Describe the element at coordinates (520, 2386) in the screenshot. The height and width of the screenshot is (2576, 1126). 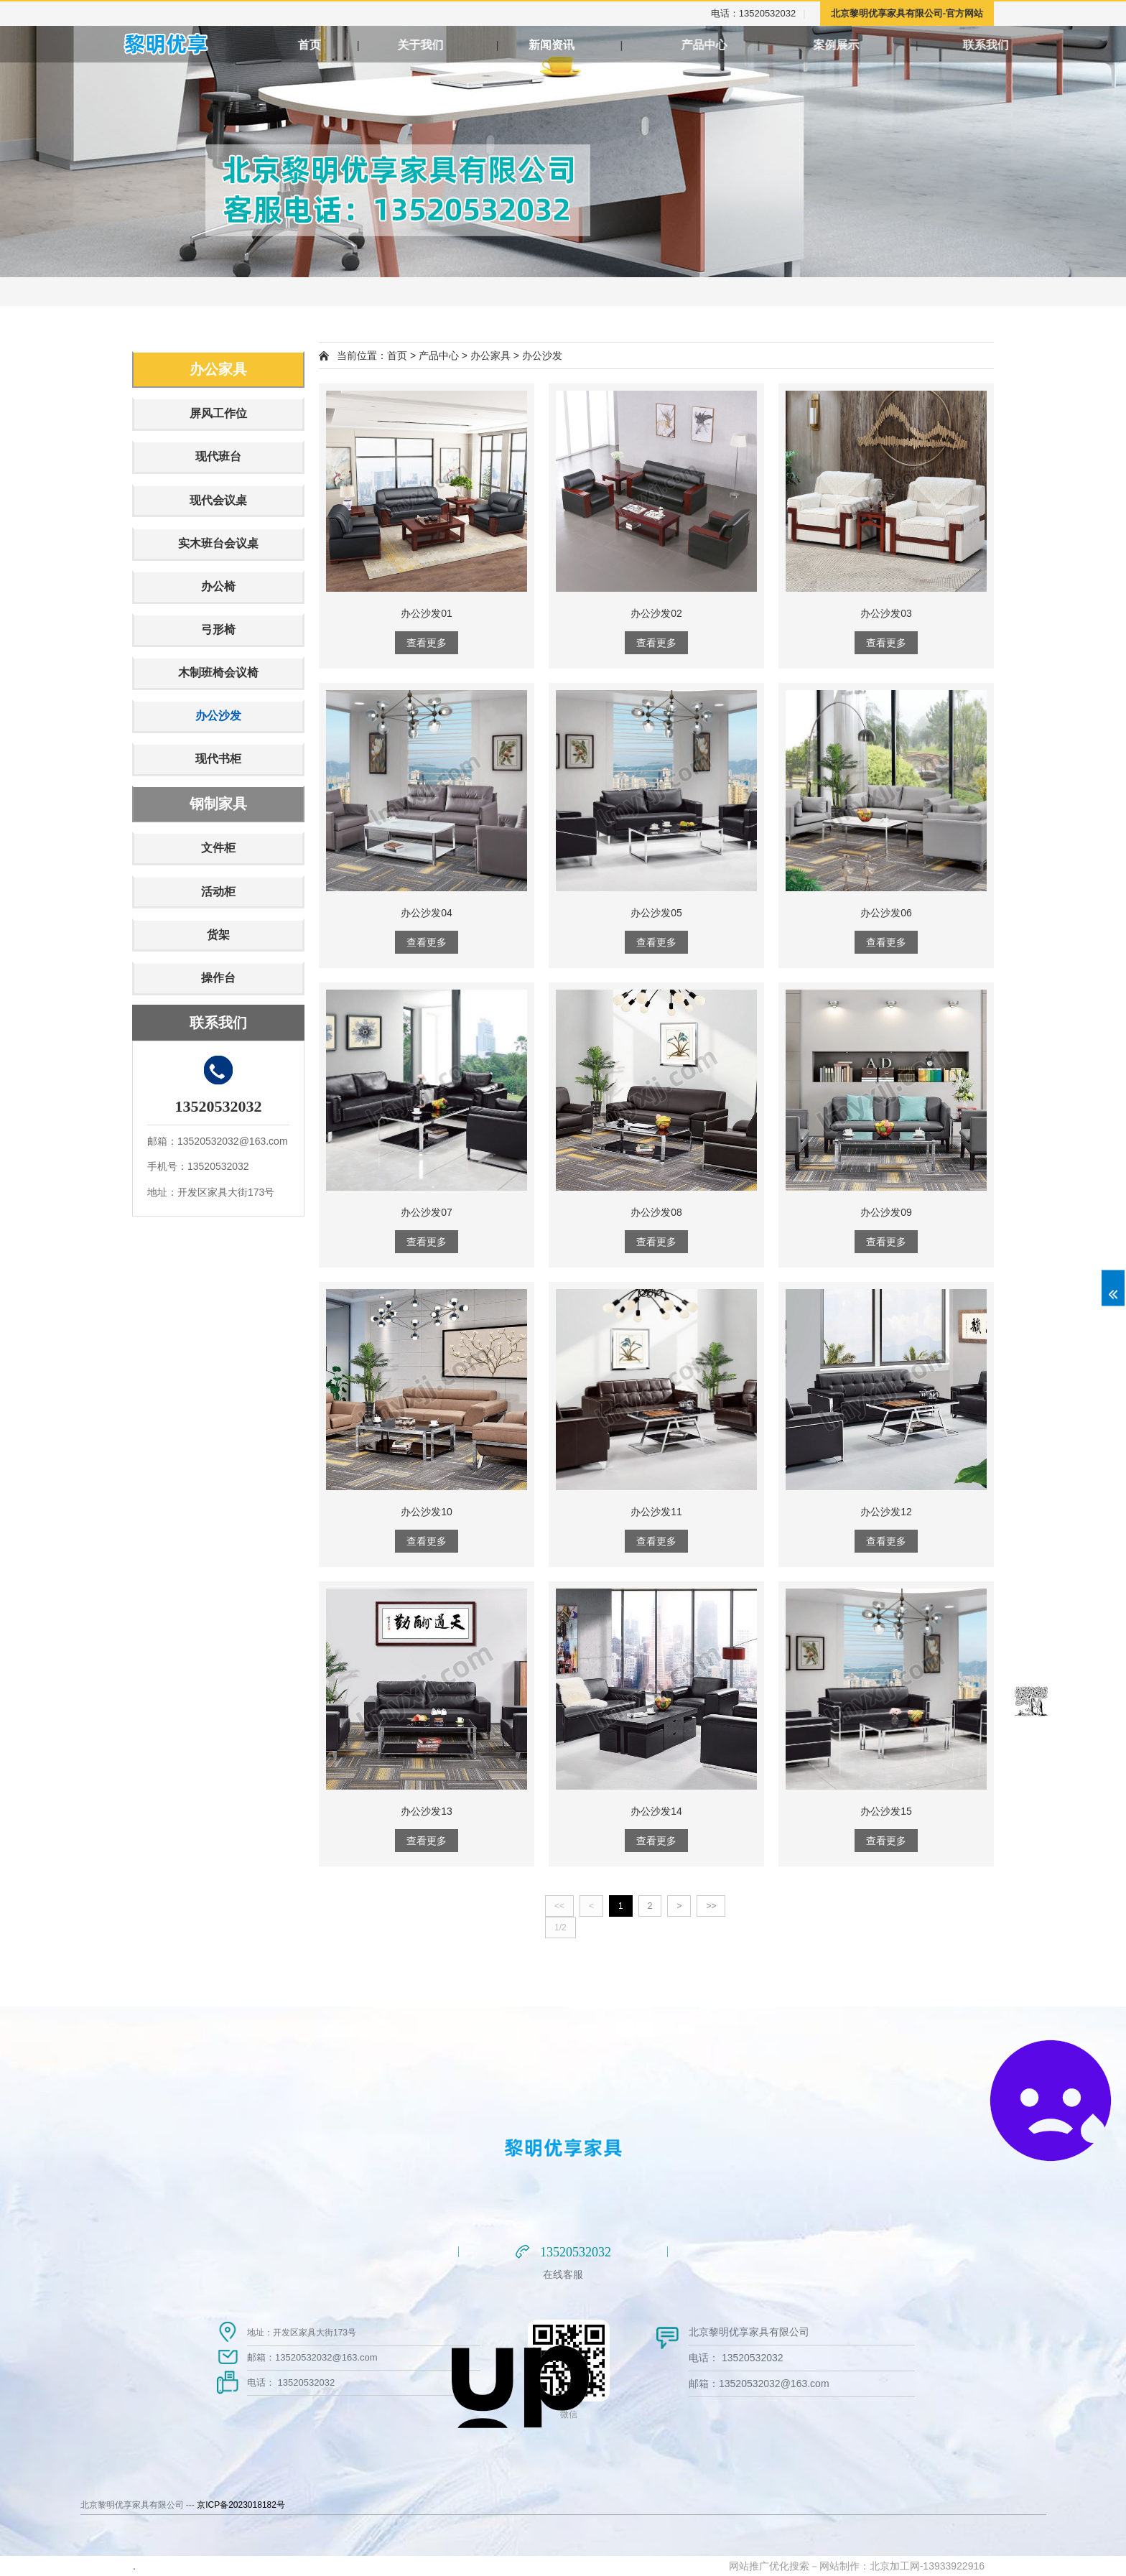
I see `visit the Uplabs design resources website` at that location.